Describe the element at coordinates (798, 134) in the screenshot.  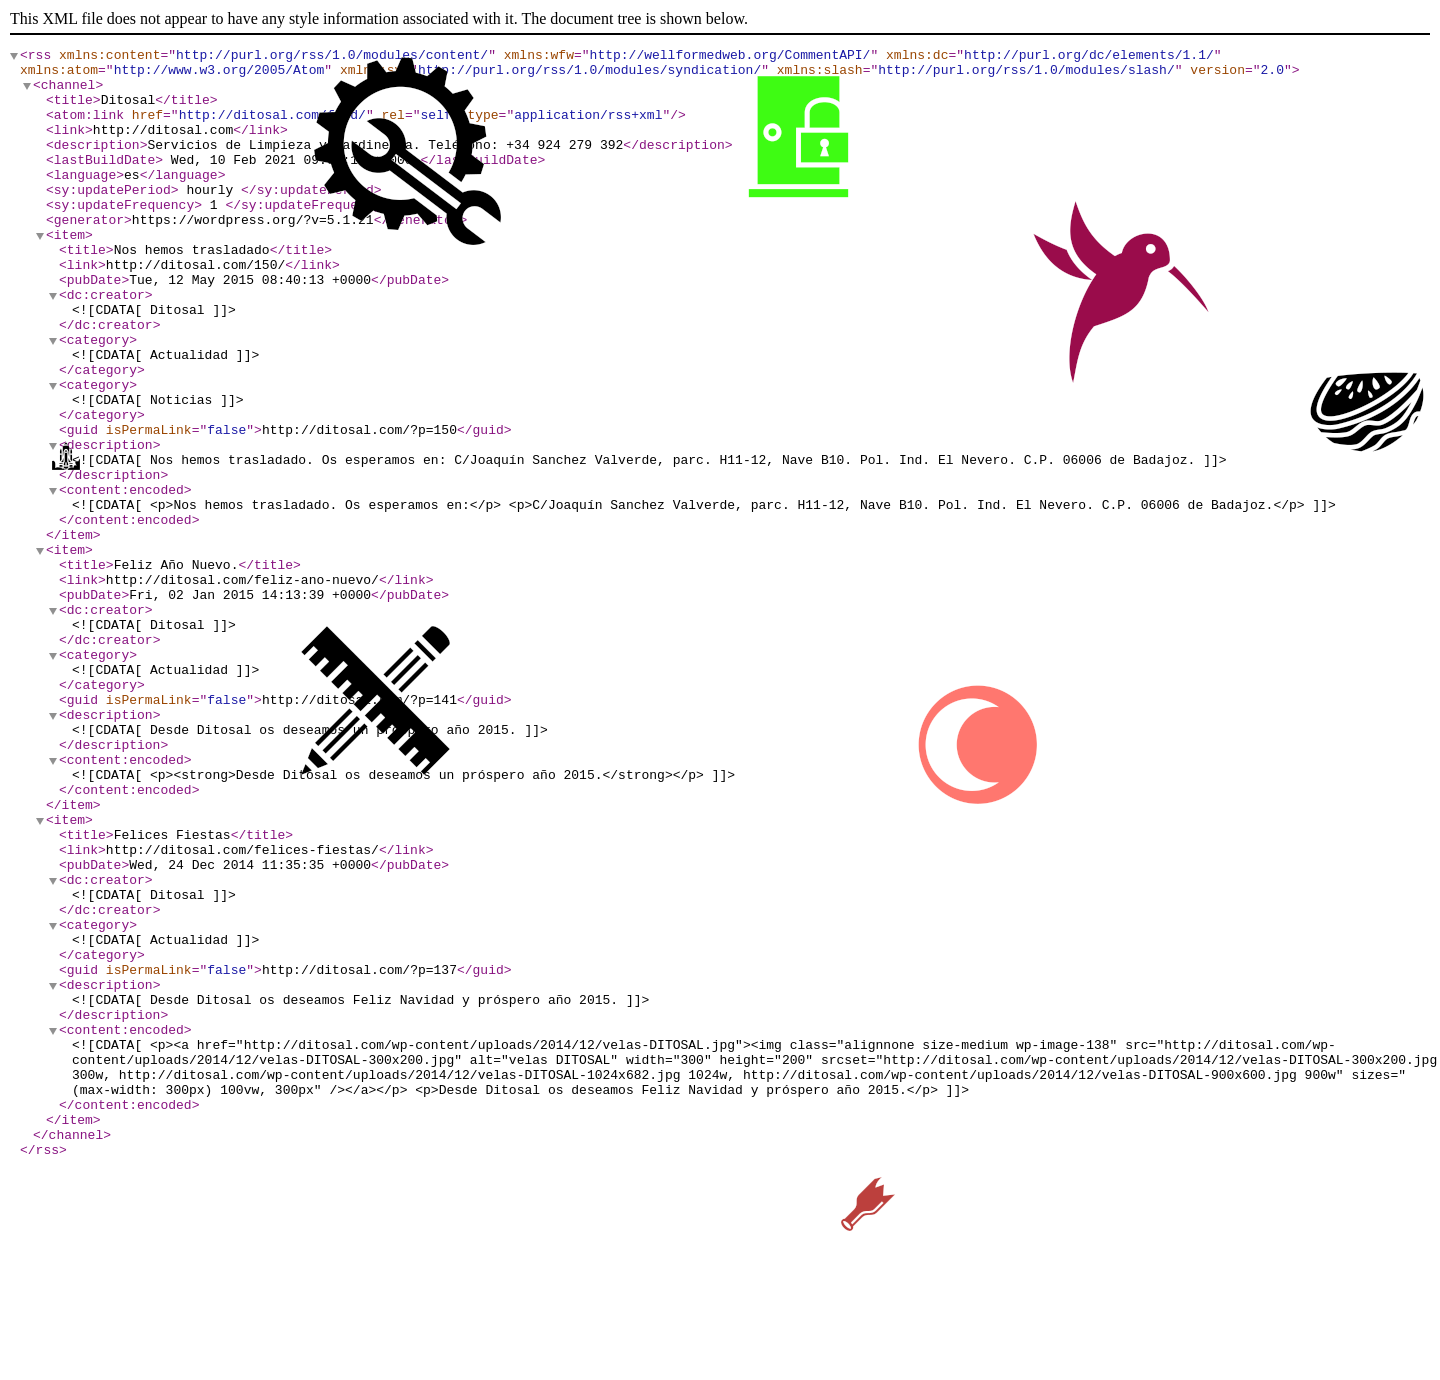
I see `access a locked room or restricted area` at that location.